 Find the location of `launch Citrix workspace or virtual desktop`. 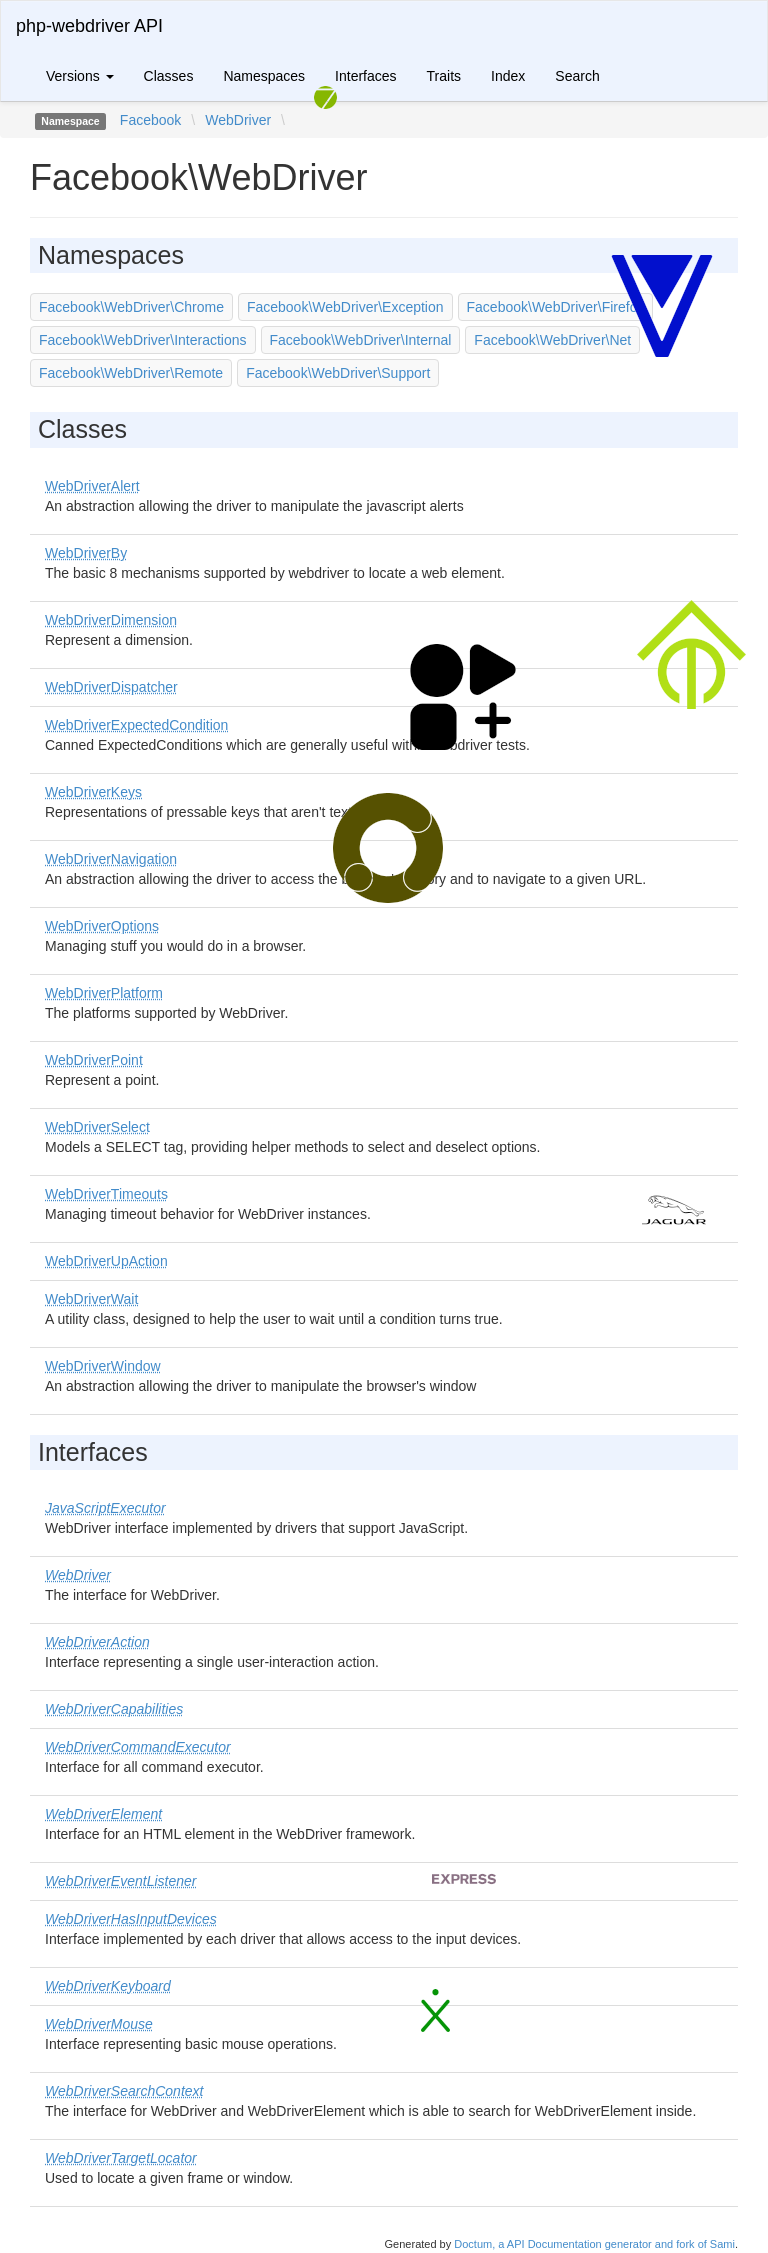

launch Citrix workspace or virtual desktop is located at coordinates (435, 2010).